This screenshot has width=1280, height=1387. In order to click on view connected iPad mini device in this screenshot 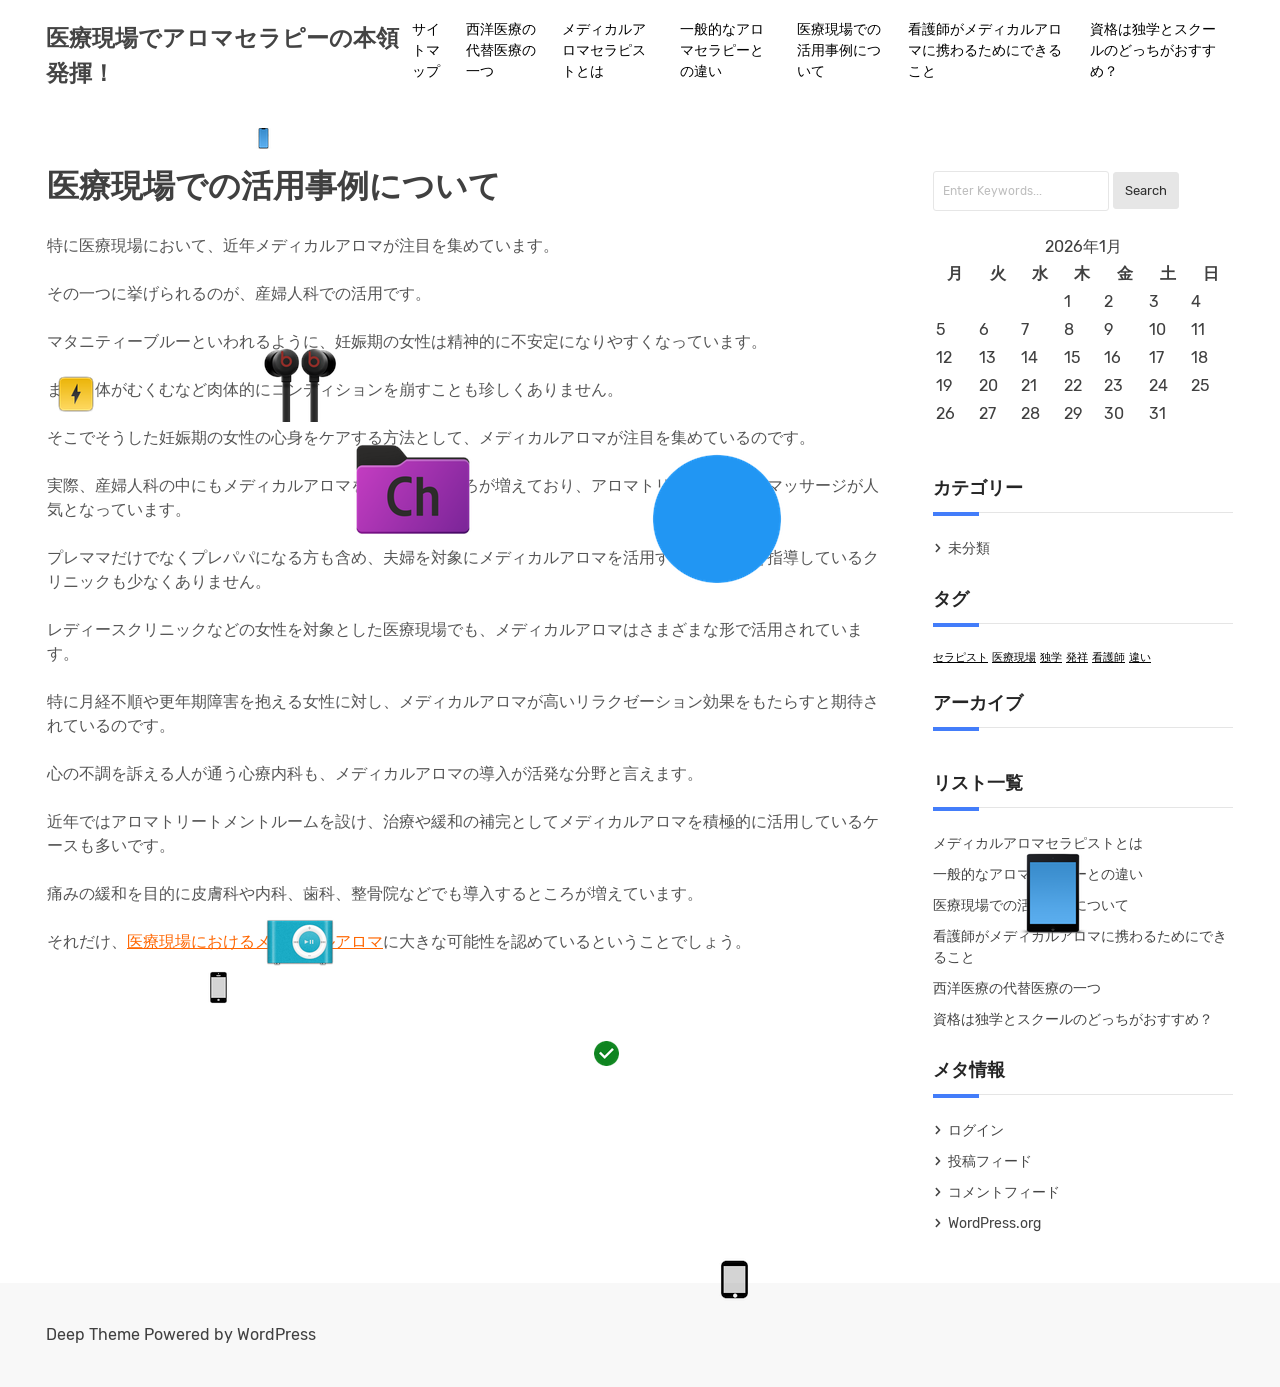, I will do `click(734, 1279)`.